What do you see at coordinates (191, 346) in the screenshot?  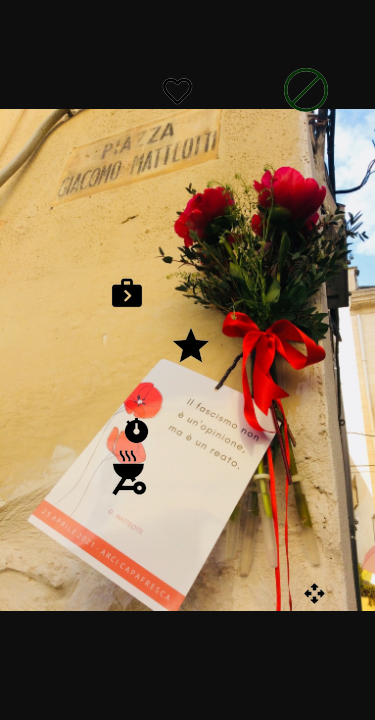 I see `add item to favorites` at bounding box center [191, 346].